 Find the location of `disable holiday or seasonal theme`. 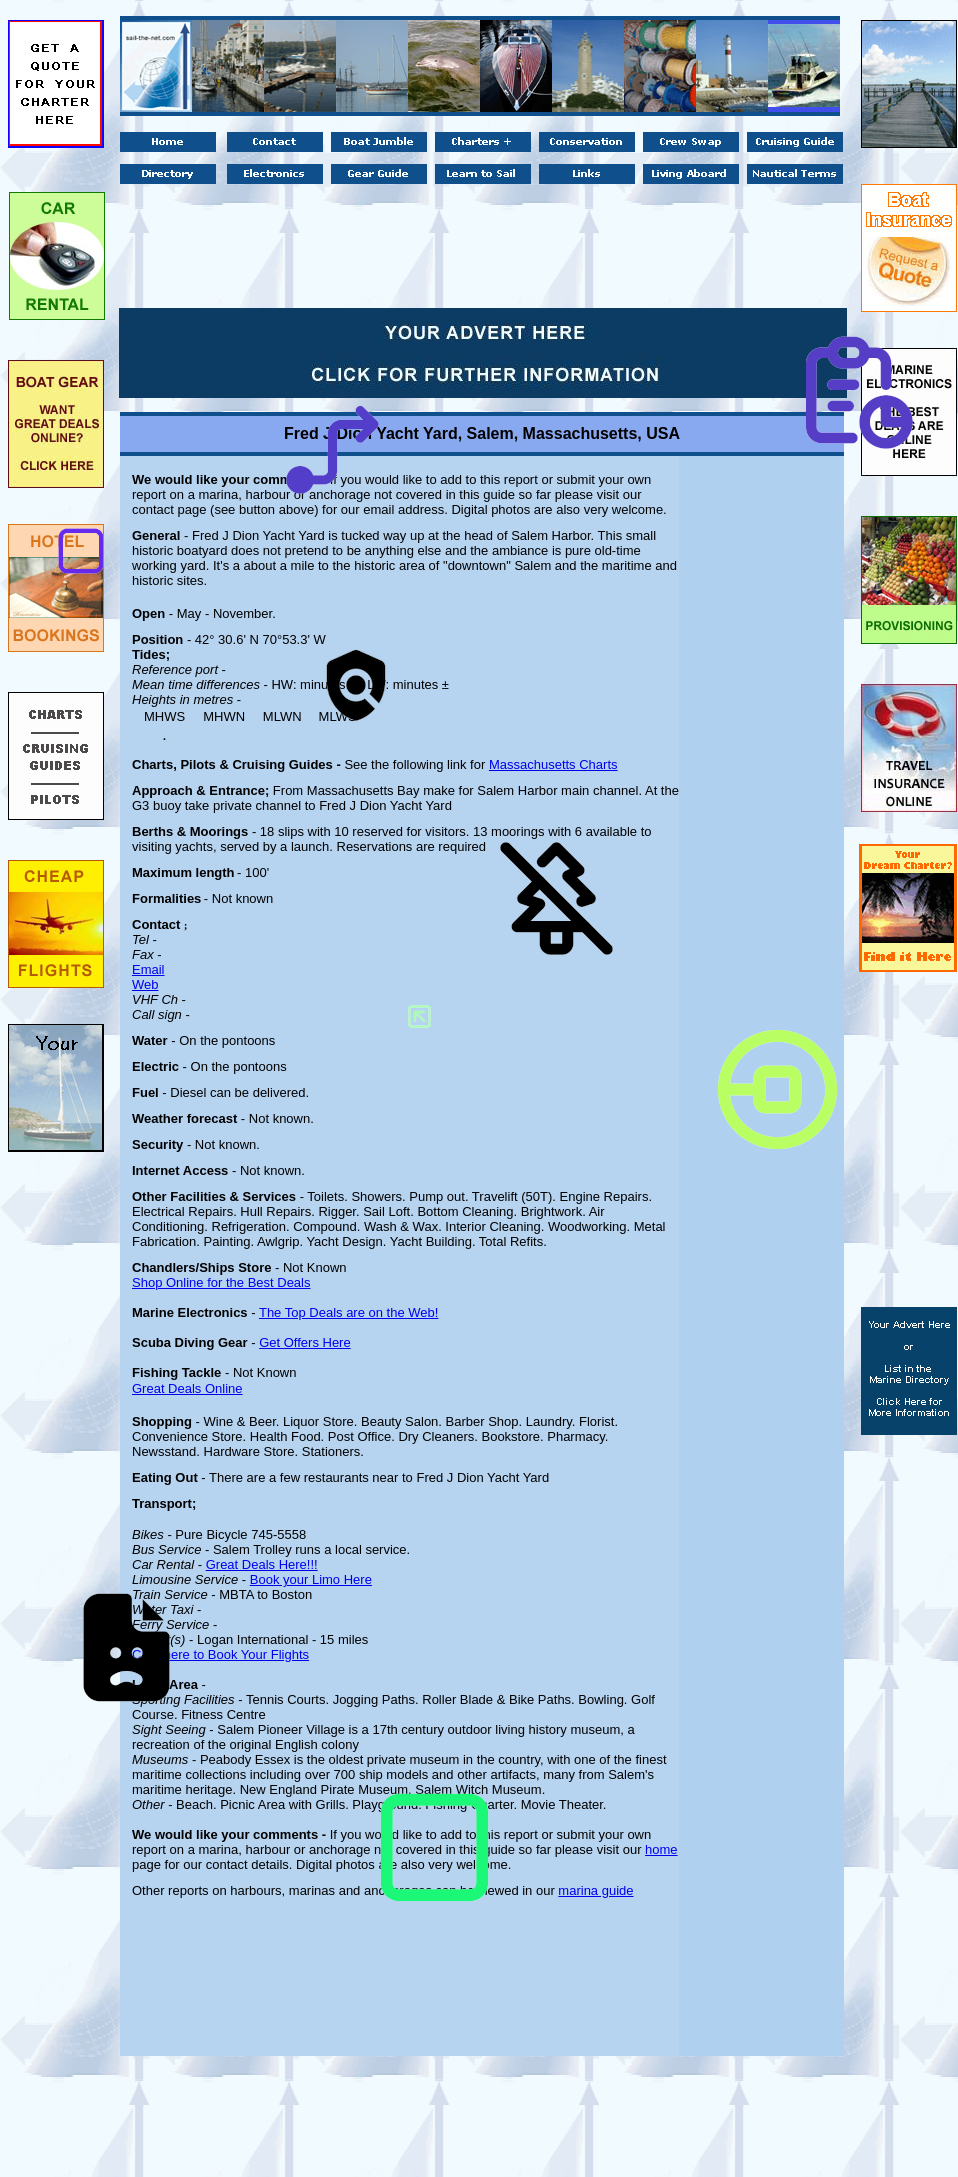

disable holiday or seasonal theme is located at coordinates (556, 898).